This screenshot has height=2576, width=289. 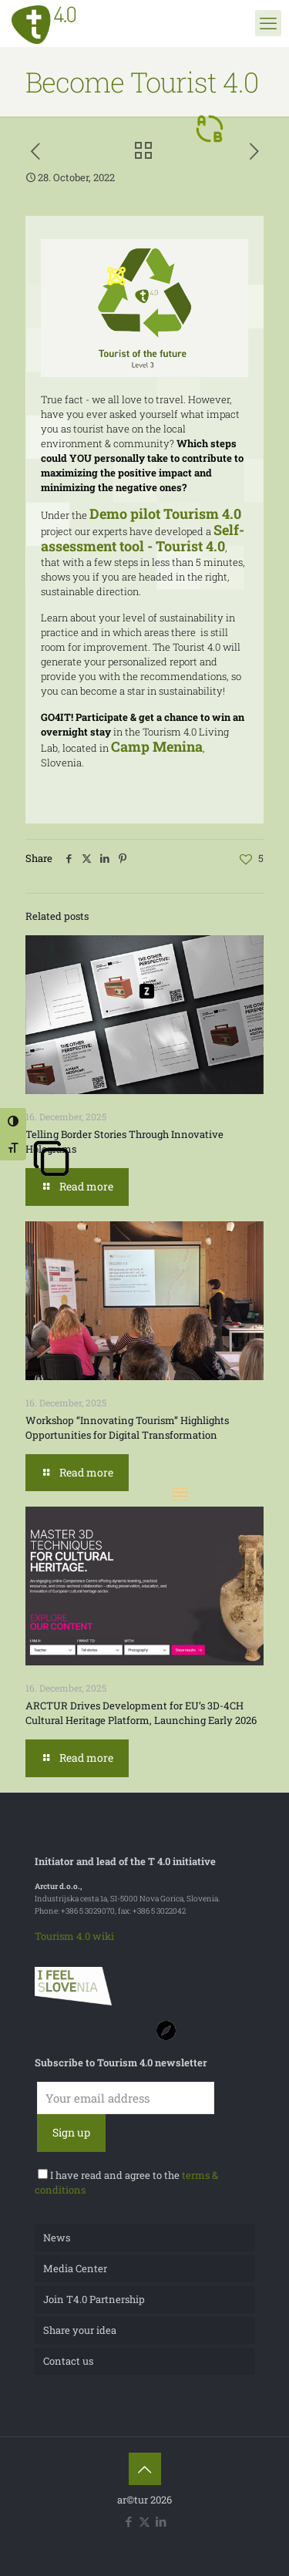 What do you see at coordinates (166, 2030) in the screenshot?
I see `navigate or explore directions` at bounding box center [166, 2030].